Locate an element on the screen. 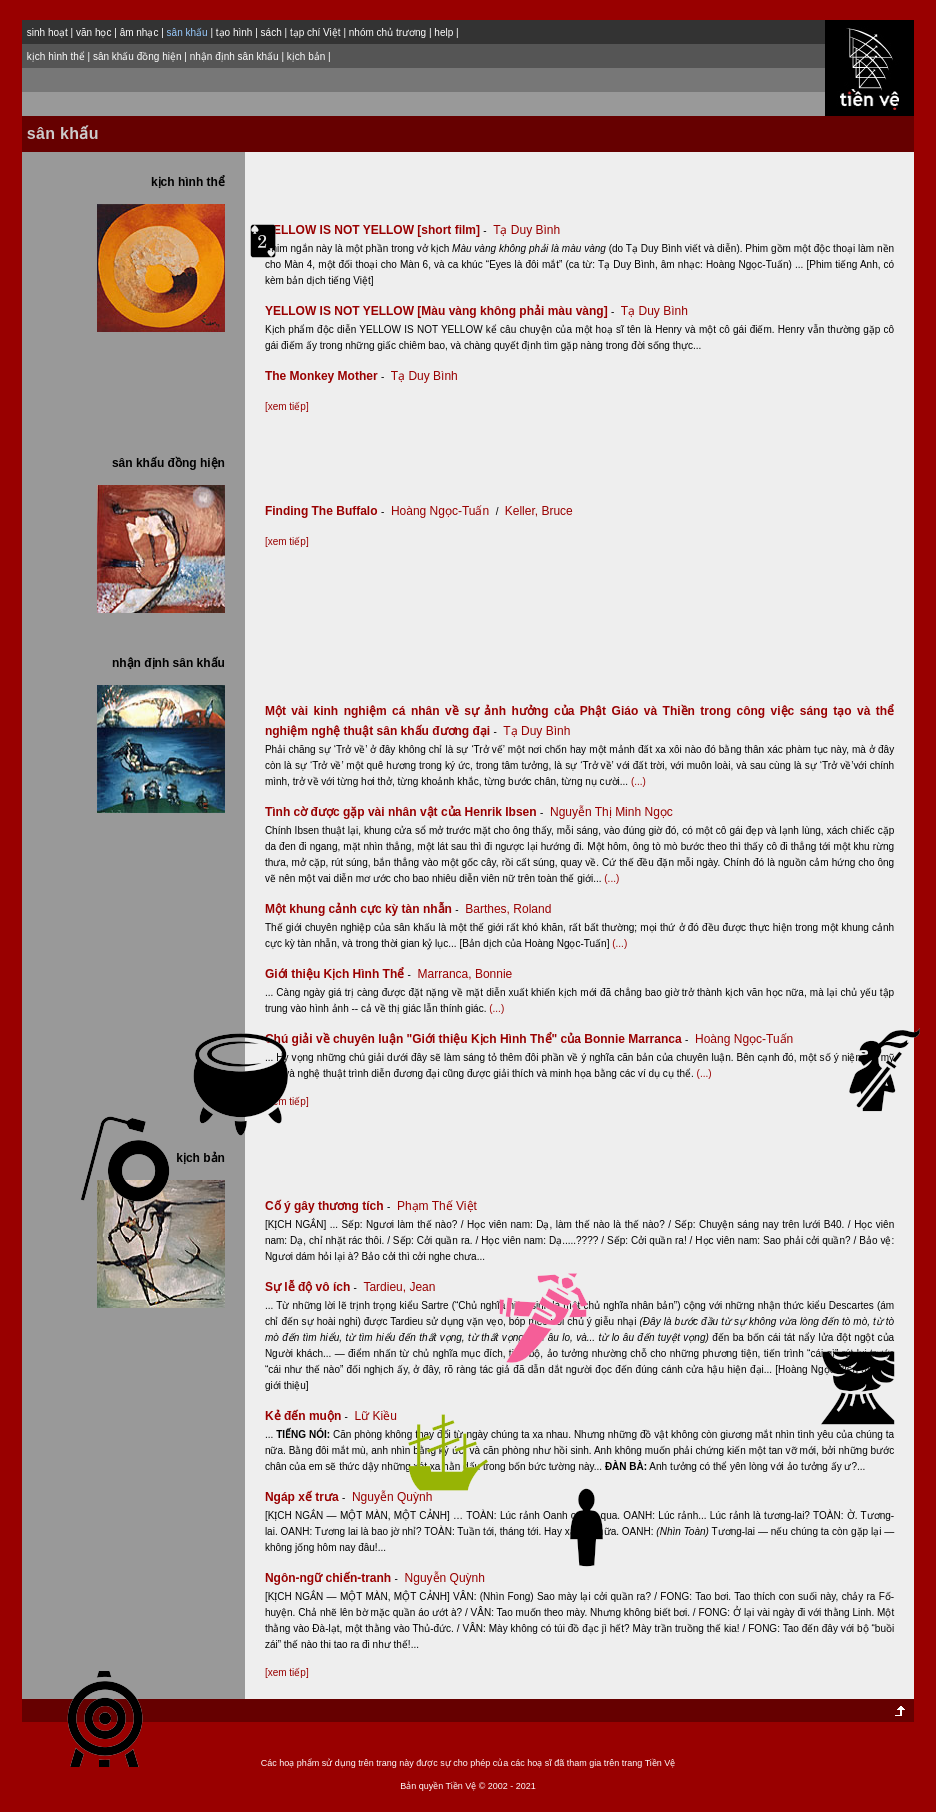 Image resolution: width=936 pixels, height=1812 pixels. equip or unsheathe a weapon is located at coordinates (543, 1318).